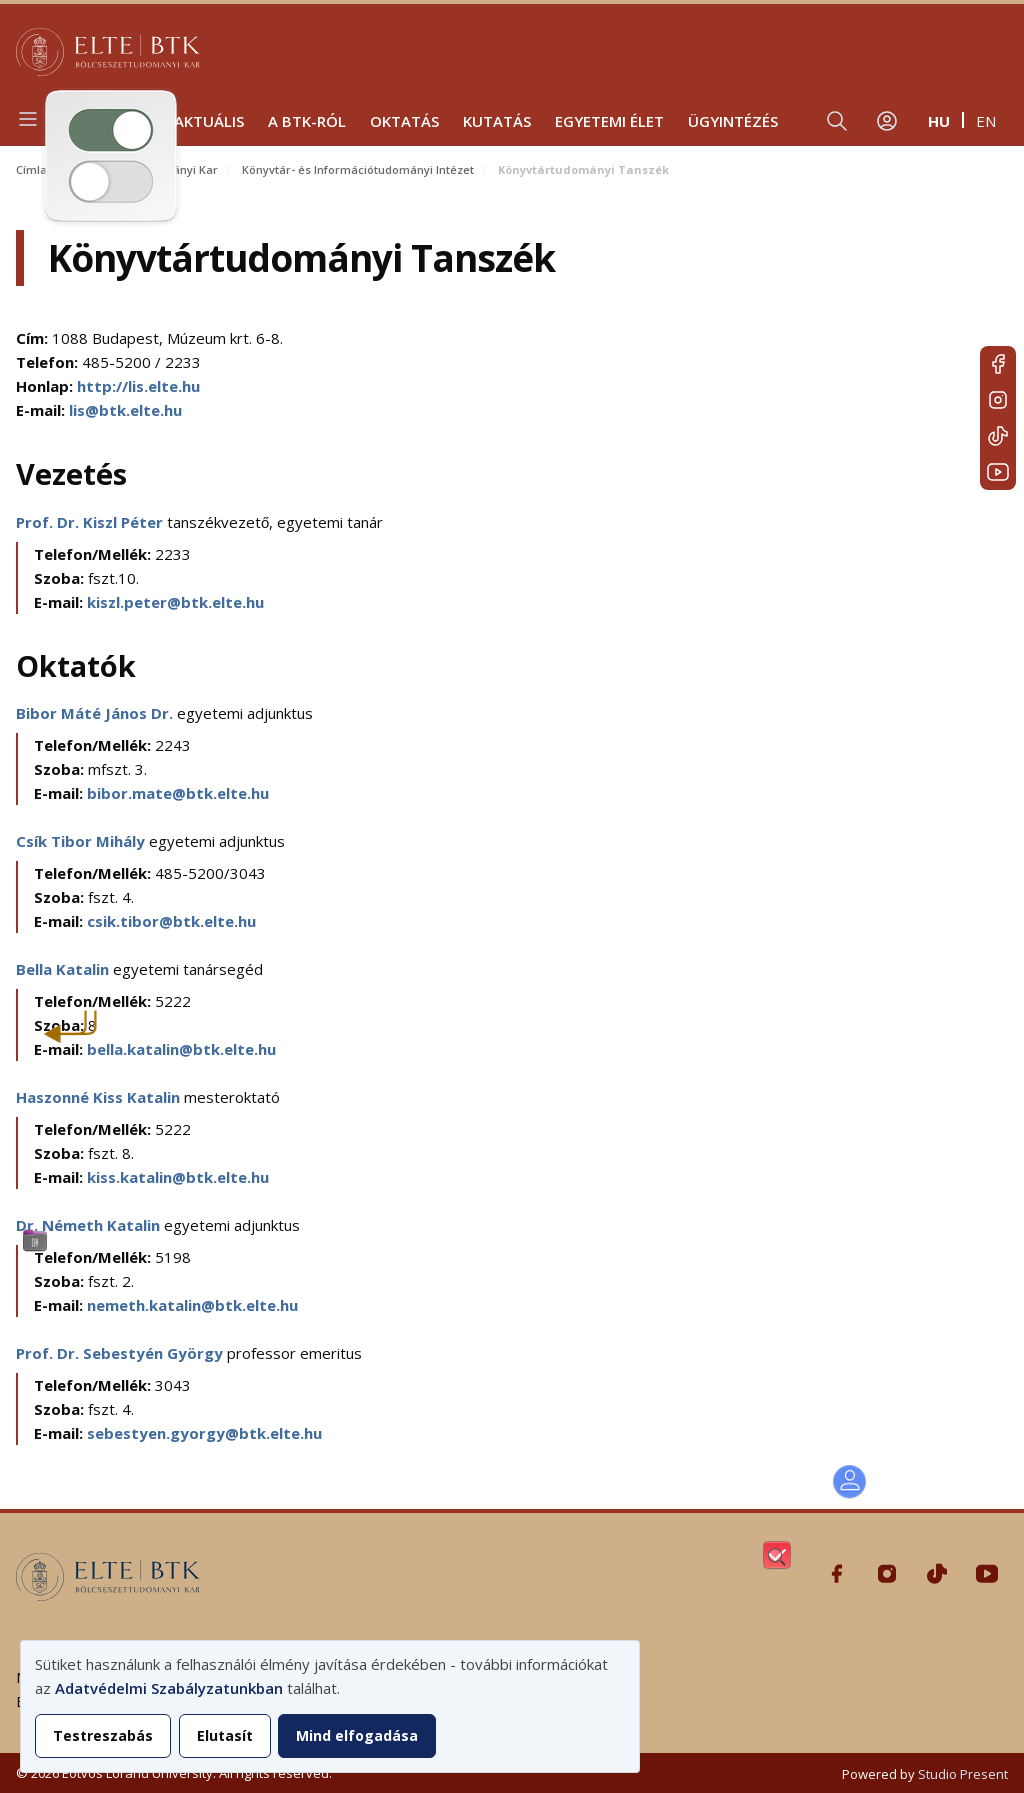  I want to click on open your templates folder, so click(35, 1240).